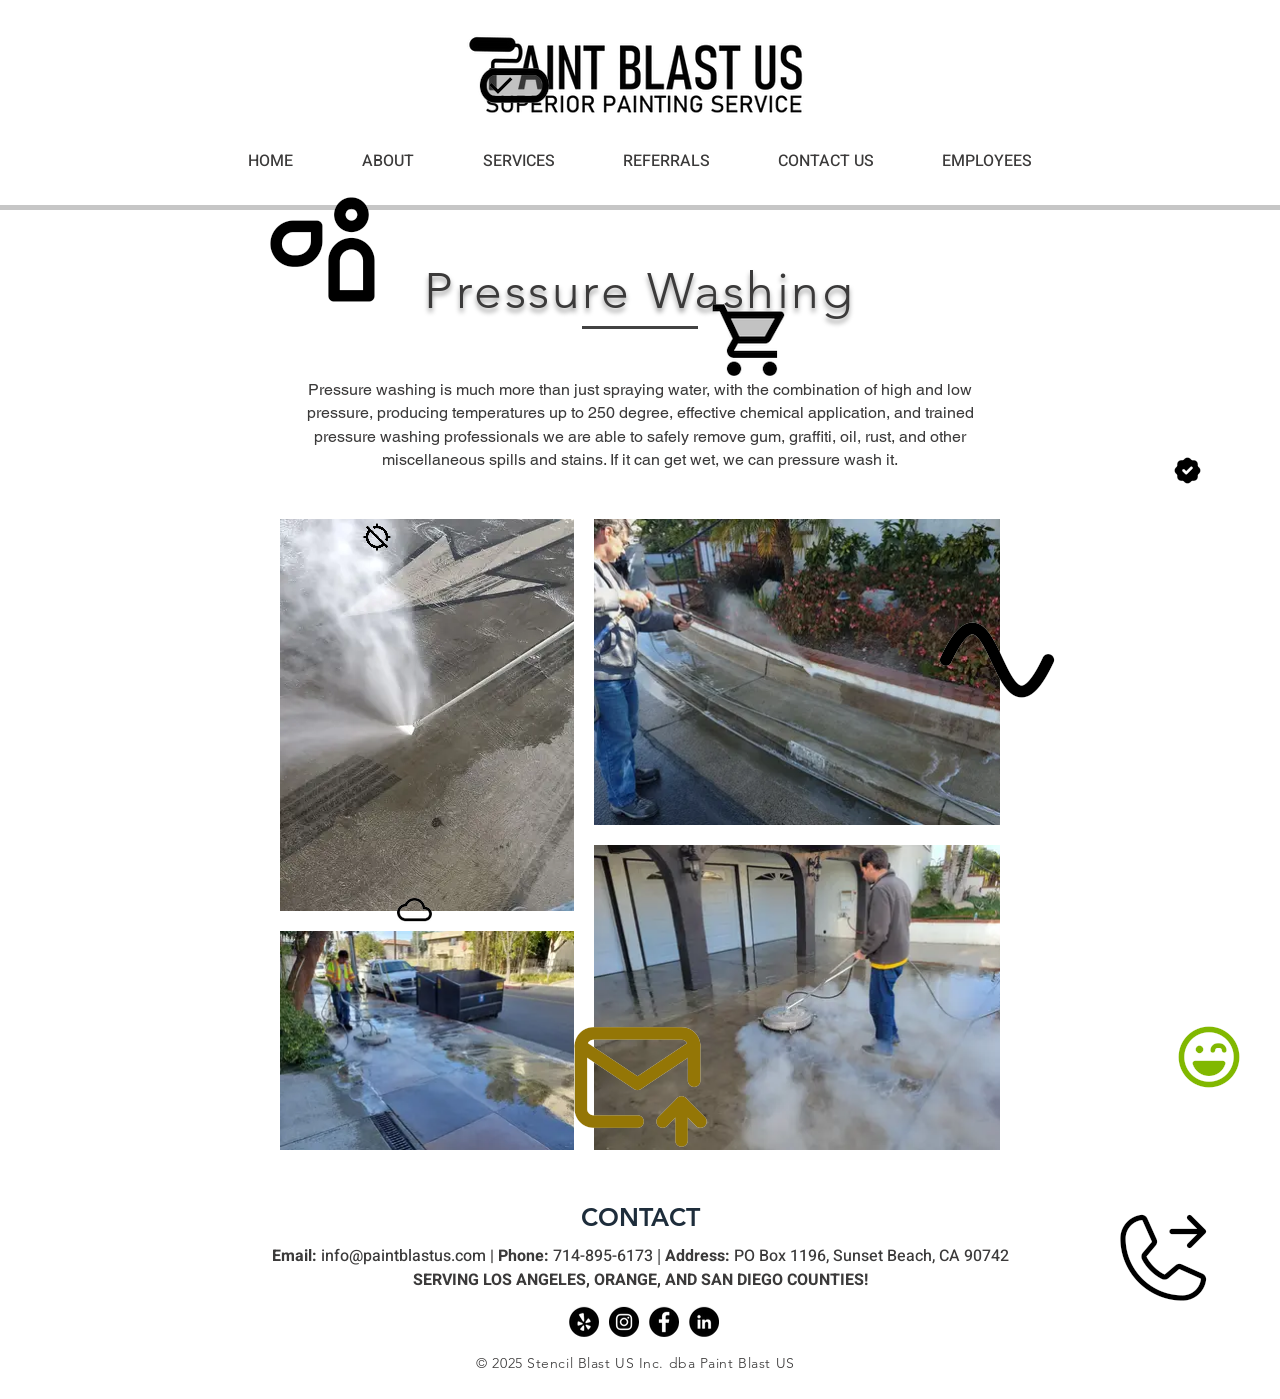 The image size is (1280, 1399). Describe the element at coordinates (752, 340) in the screenshot. I see `view your shopping cart` at that location.